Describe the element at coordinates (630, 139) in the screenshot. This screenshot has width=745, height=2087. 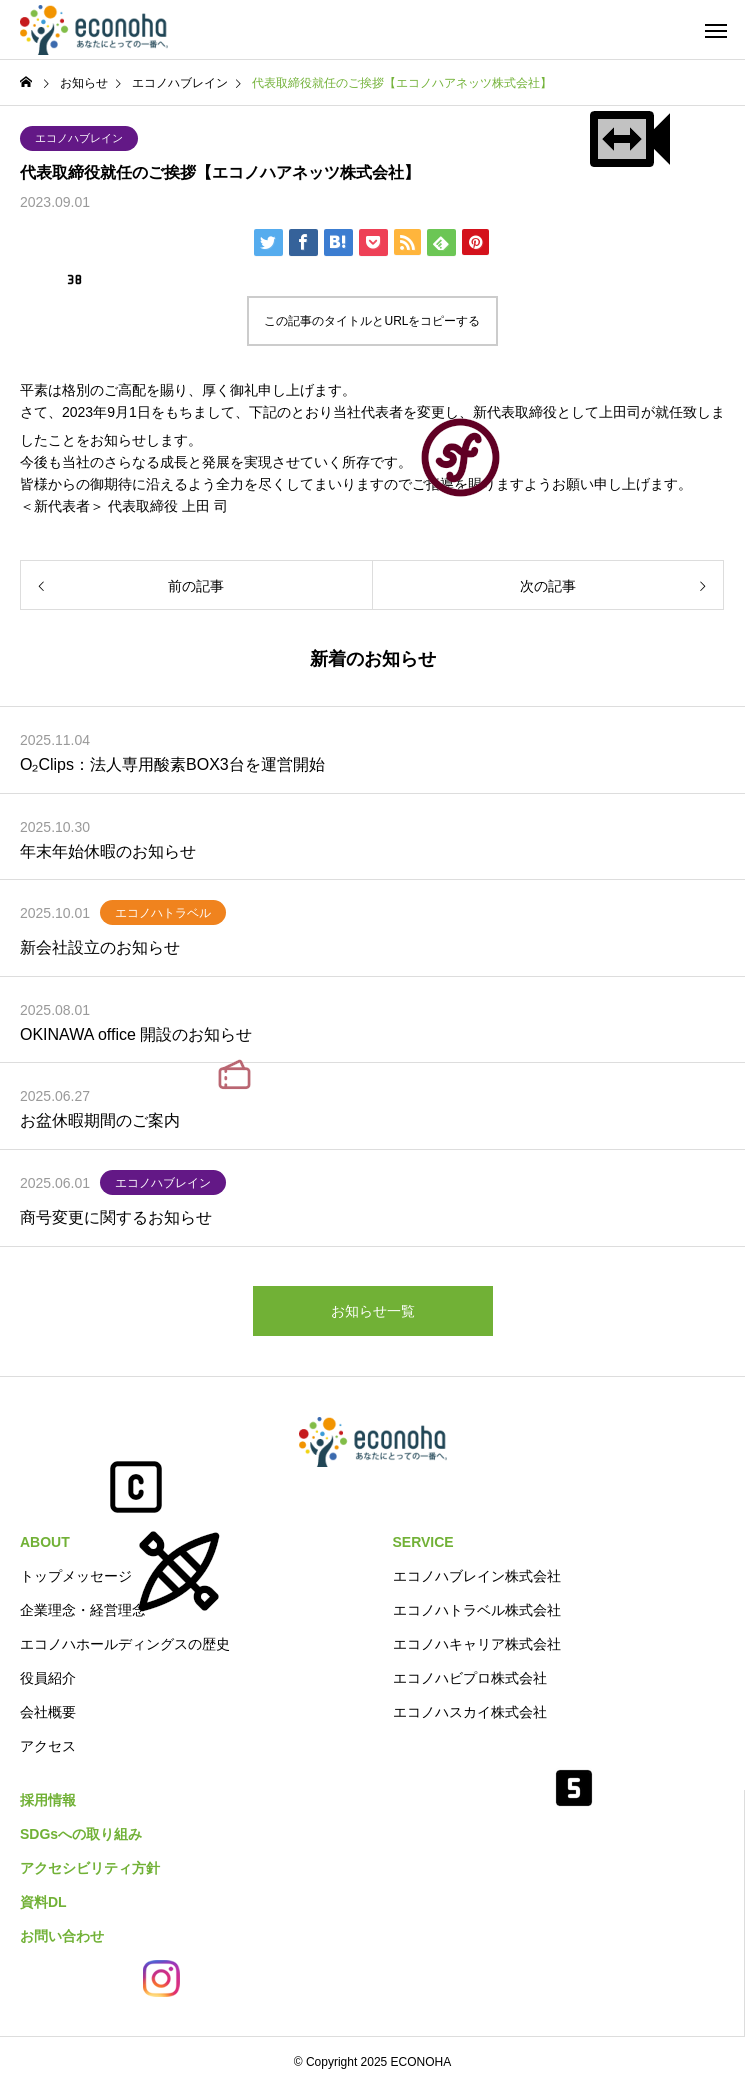
I see `switch between front and rear camera during video recording` at that location.